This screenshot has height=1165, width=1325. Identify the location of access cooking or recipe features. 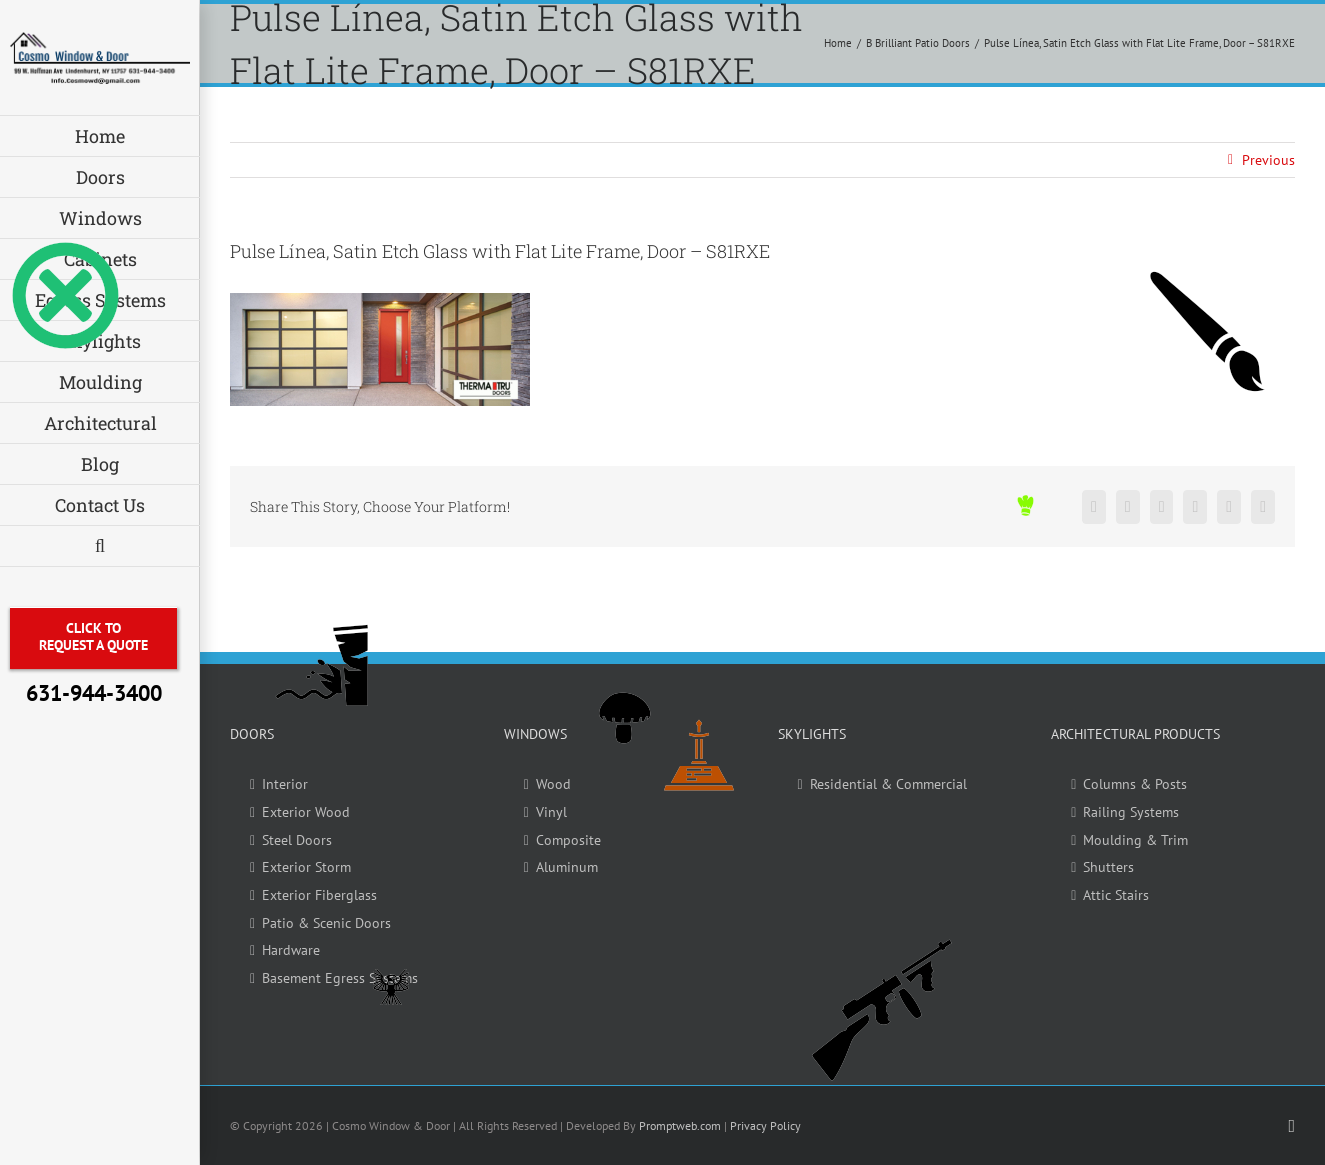
(1025, 505).